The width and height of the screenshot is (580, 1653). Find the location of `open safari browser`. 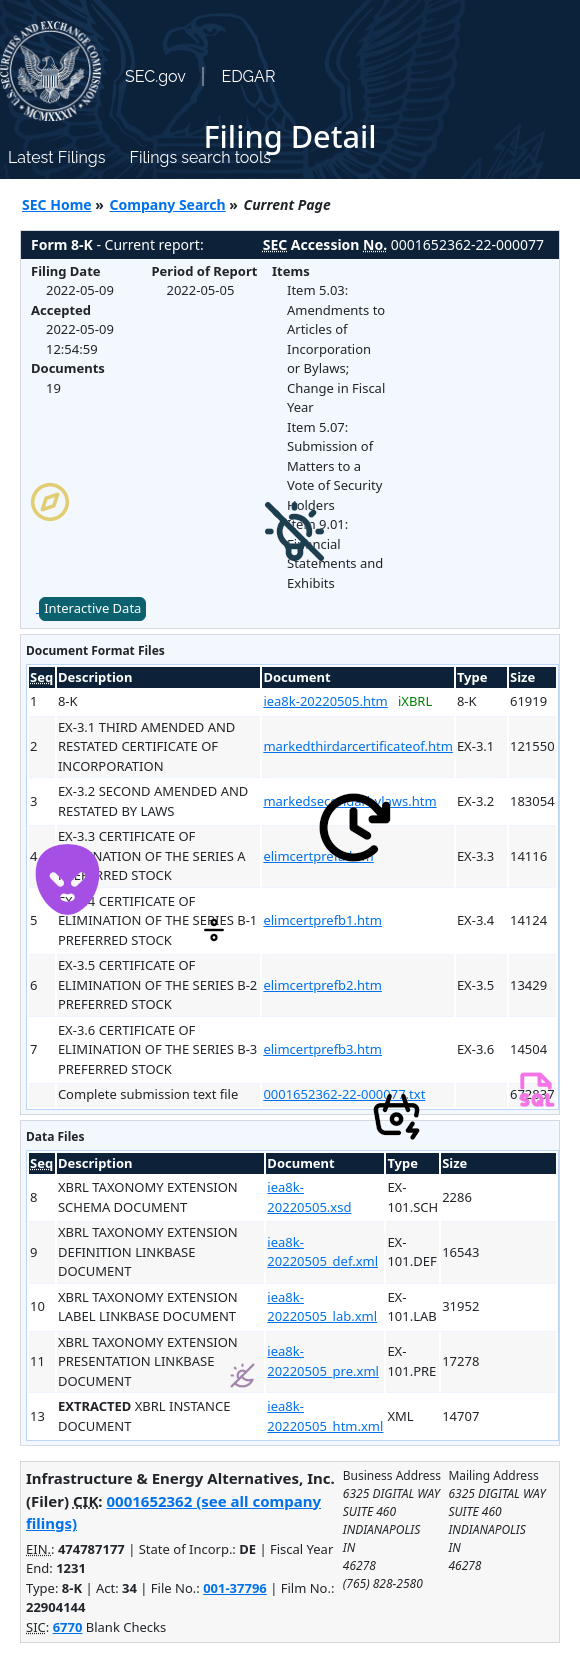

open safari browser is located at coordinates (50, 502).